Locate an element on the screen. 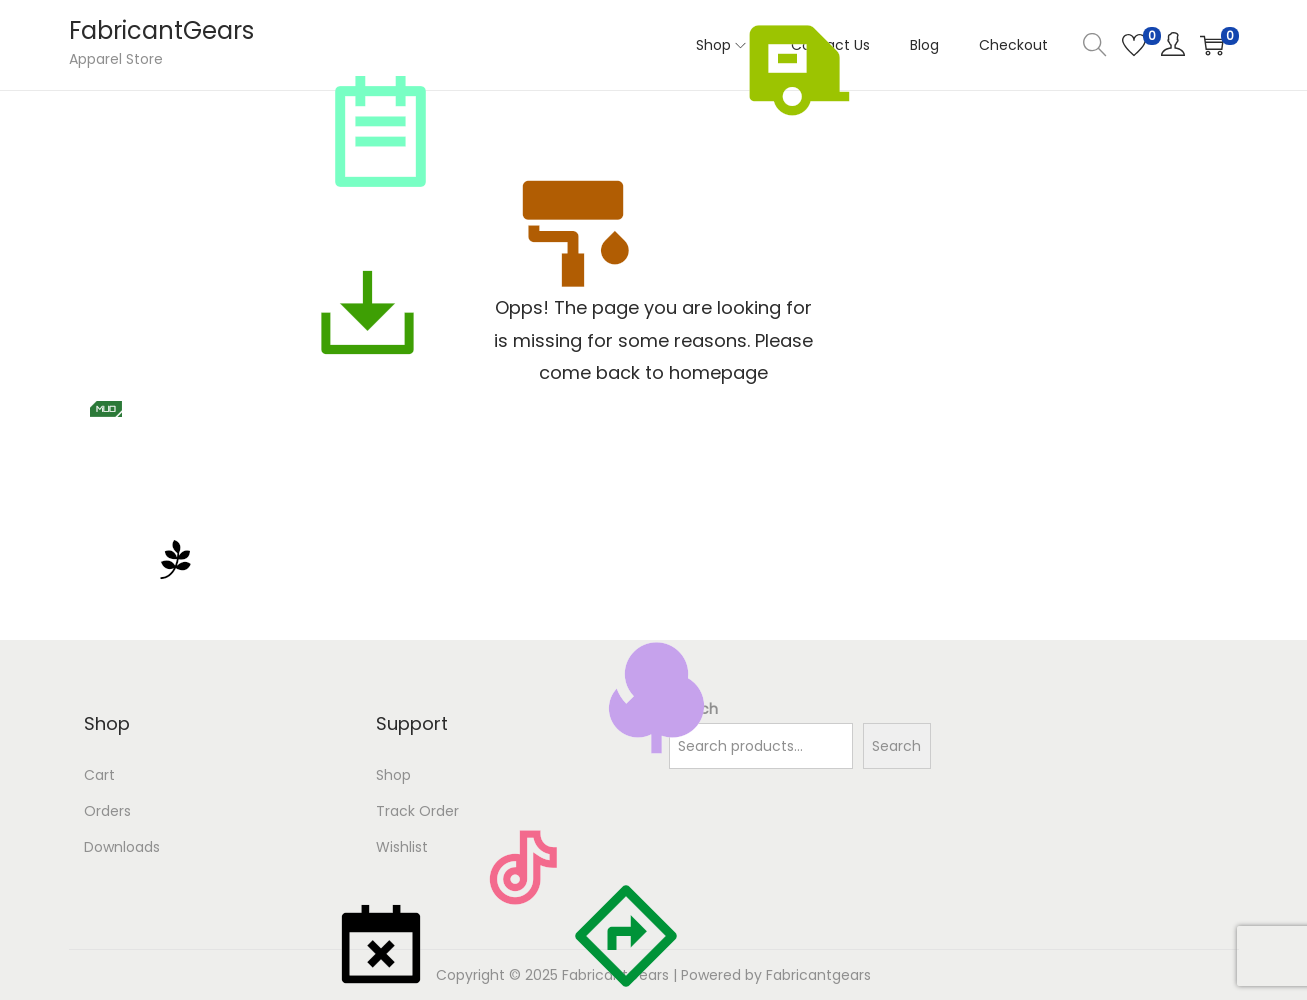 The height and width of the screenshot is (1000, 1307). download a file to your device is located at coordinates (367, 312).